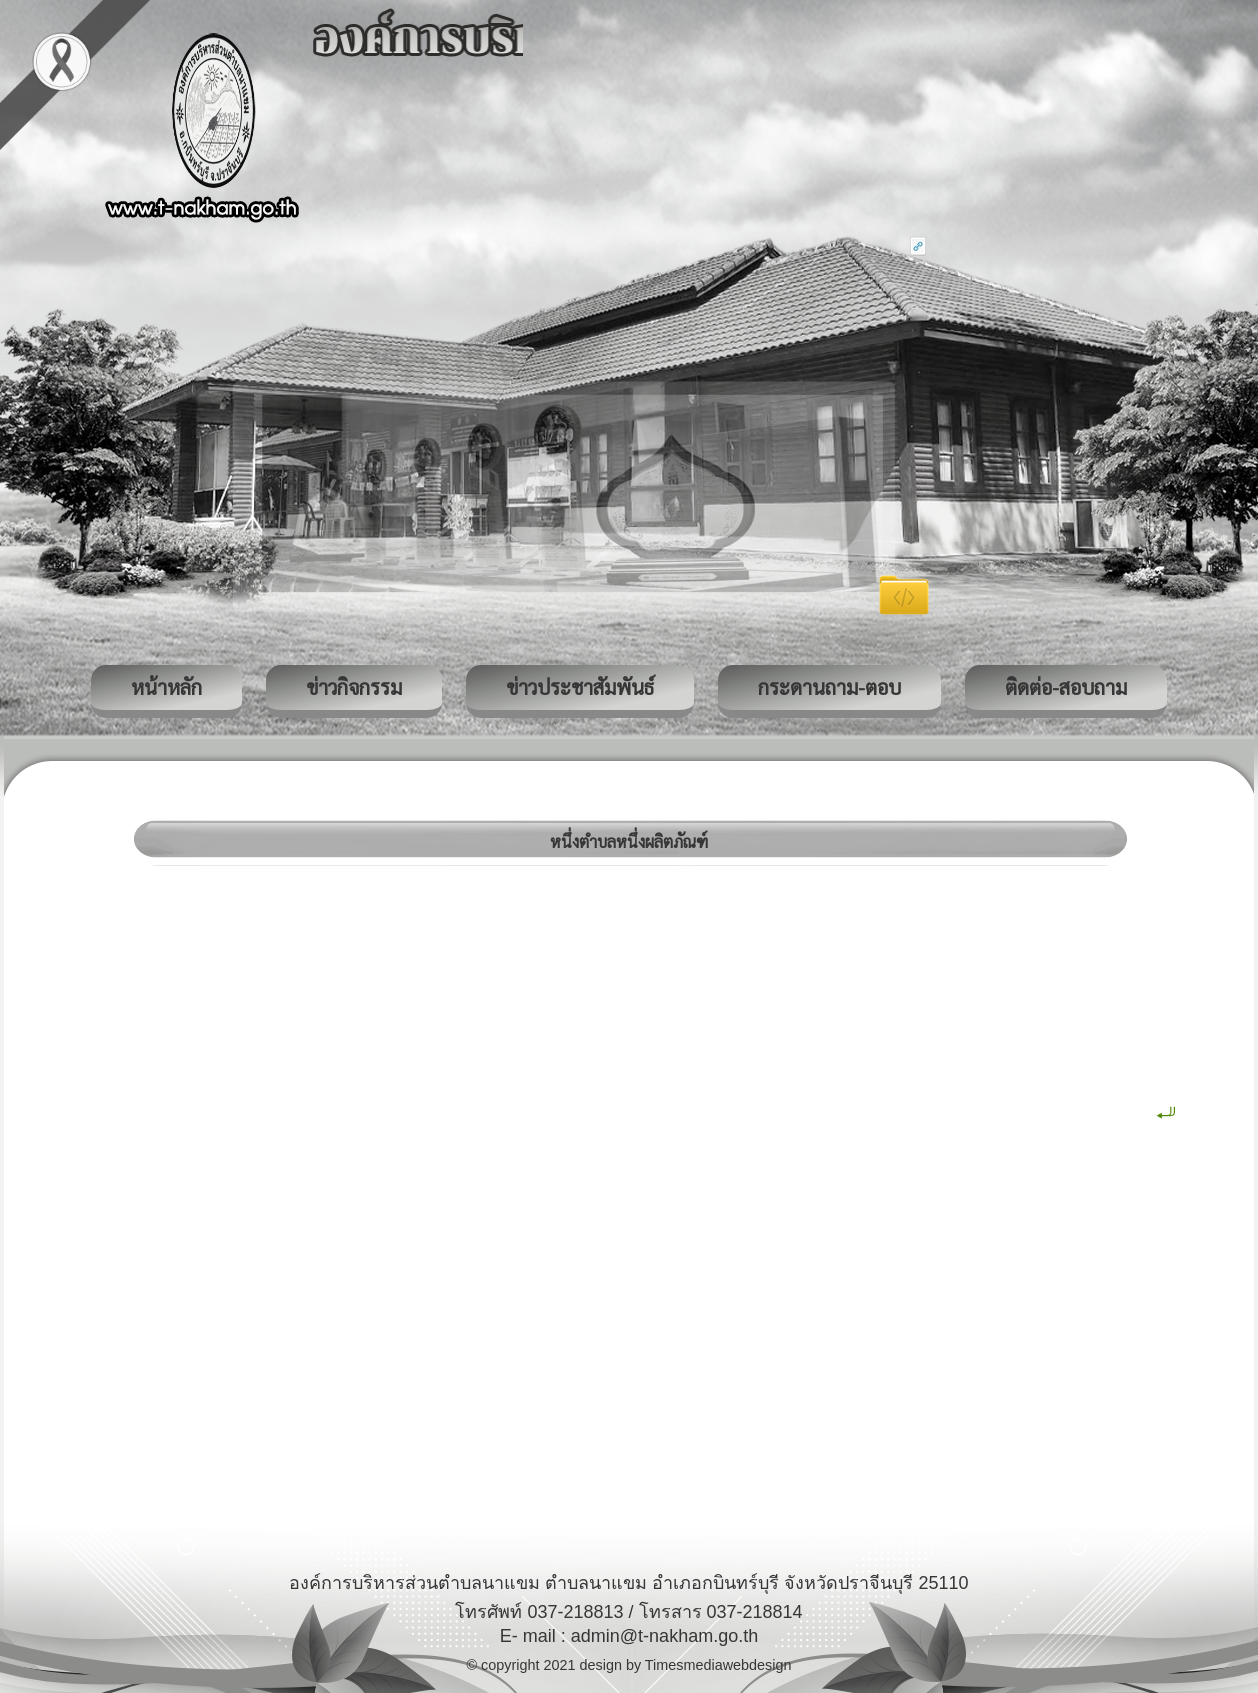  What do you see at coordinates (1165, 1111) in the screenshot?
I see `reply to all recipients of an email` at bounding box center [1165, 1111].